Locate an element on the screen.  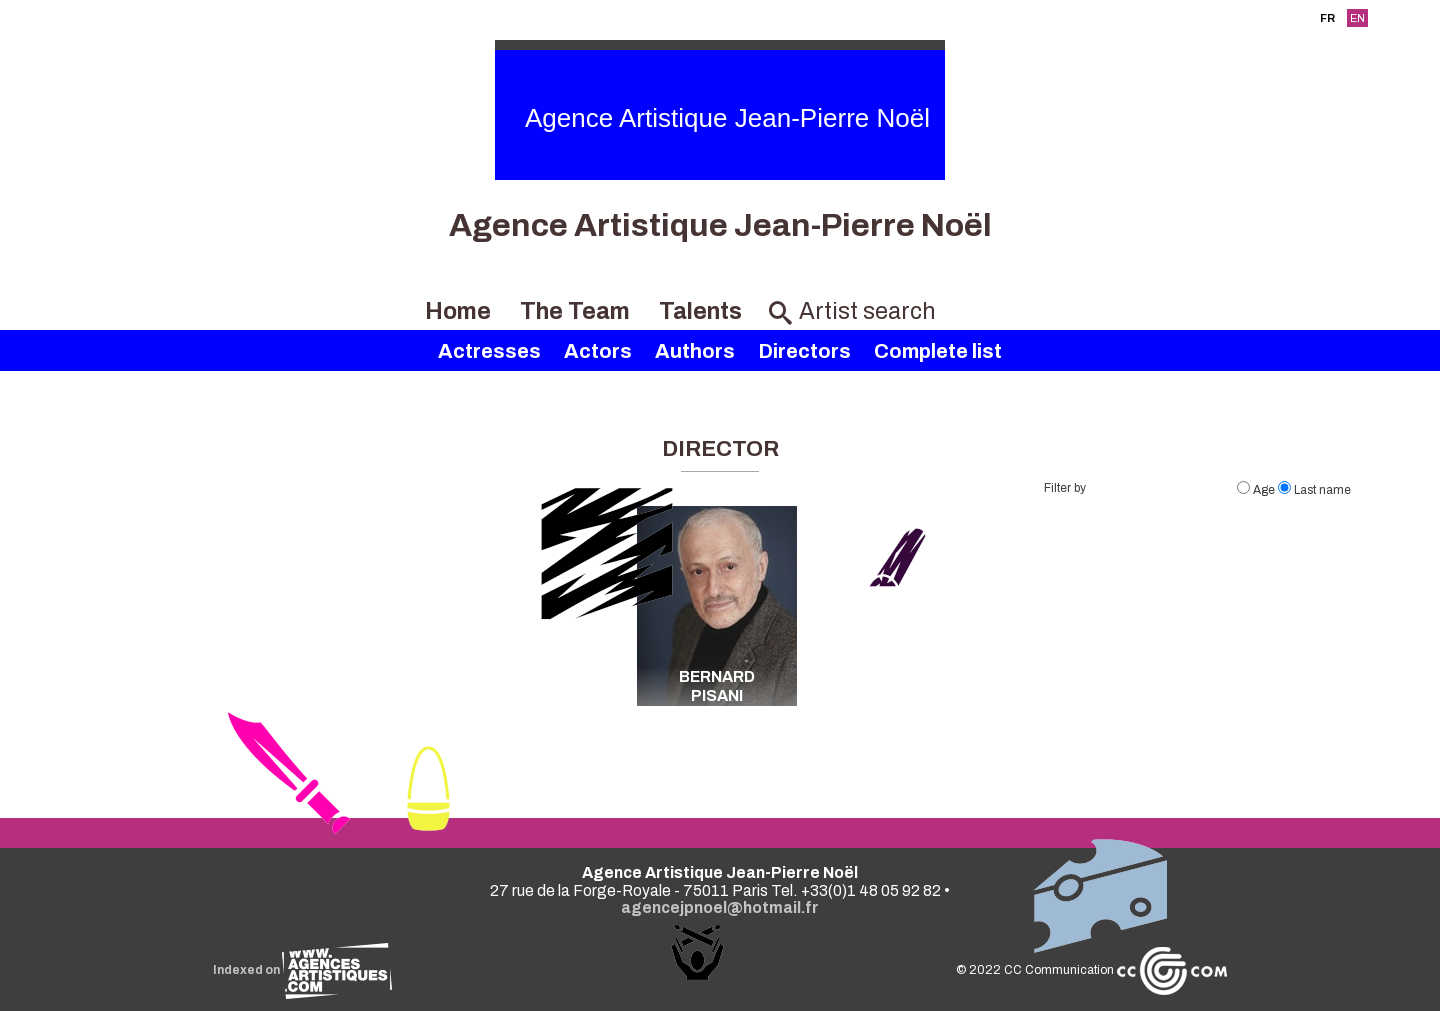
view combat power or battle strength is located at coordinates (697, 951).